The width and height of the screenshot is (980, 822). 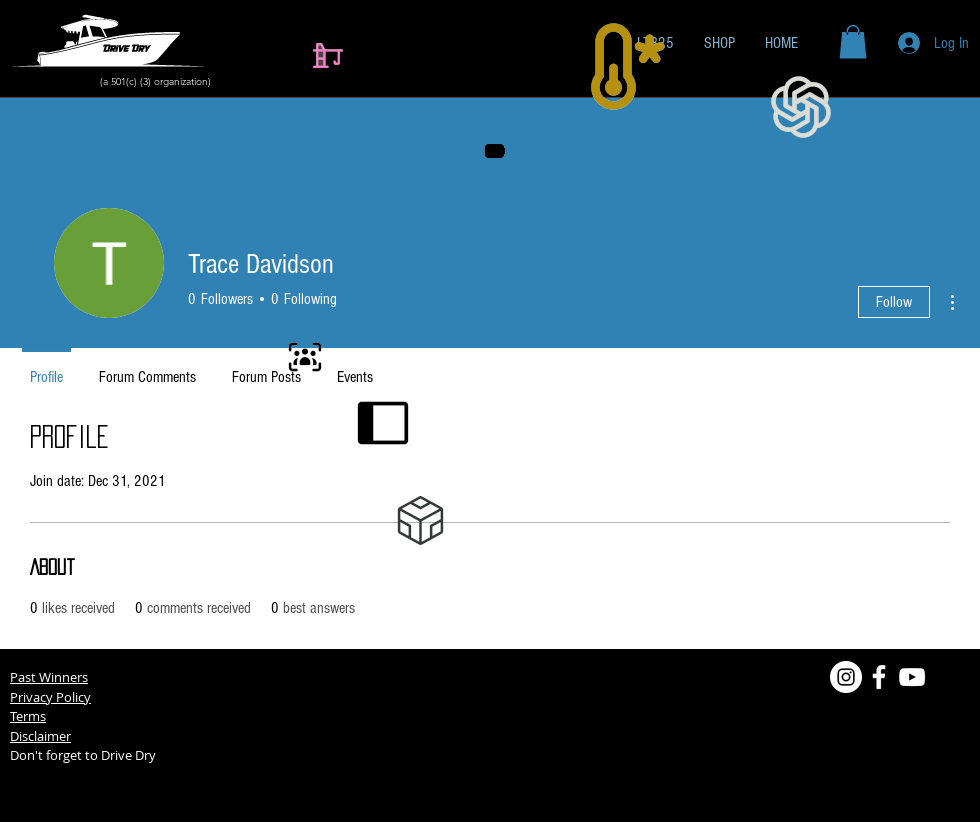 What do you see at coordinates (420, 520) in the screenshot?
I see `open CodeSandbox development environment` at bounding box center [420, 520].